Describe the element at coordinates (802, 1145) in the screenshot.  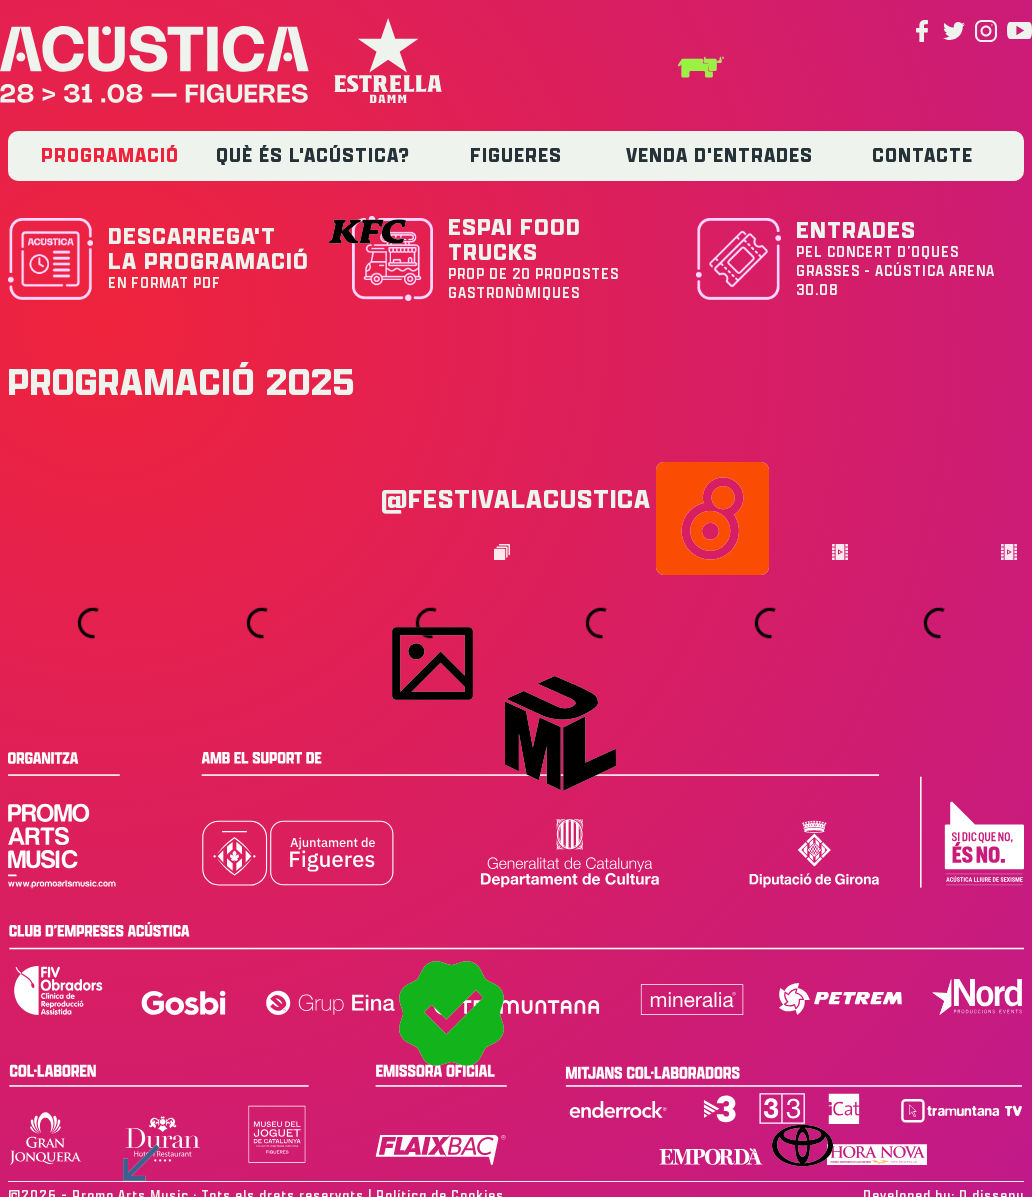
I see `Toyota brand logo` at that location.